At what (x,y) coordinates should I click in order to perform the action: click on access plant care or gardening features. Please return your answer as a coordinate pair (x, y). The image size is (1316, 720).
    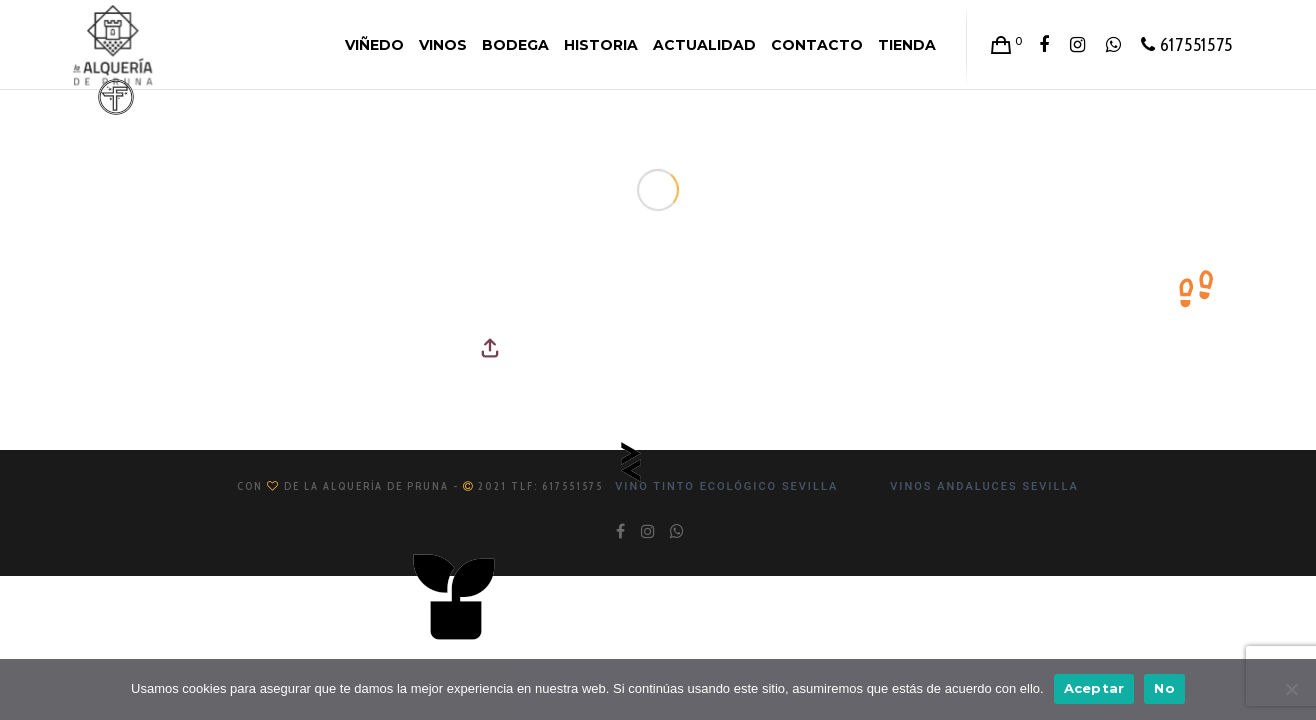
    Looking at the image, I should click on (456, 597).